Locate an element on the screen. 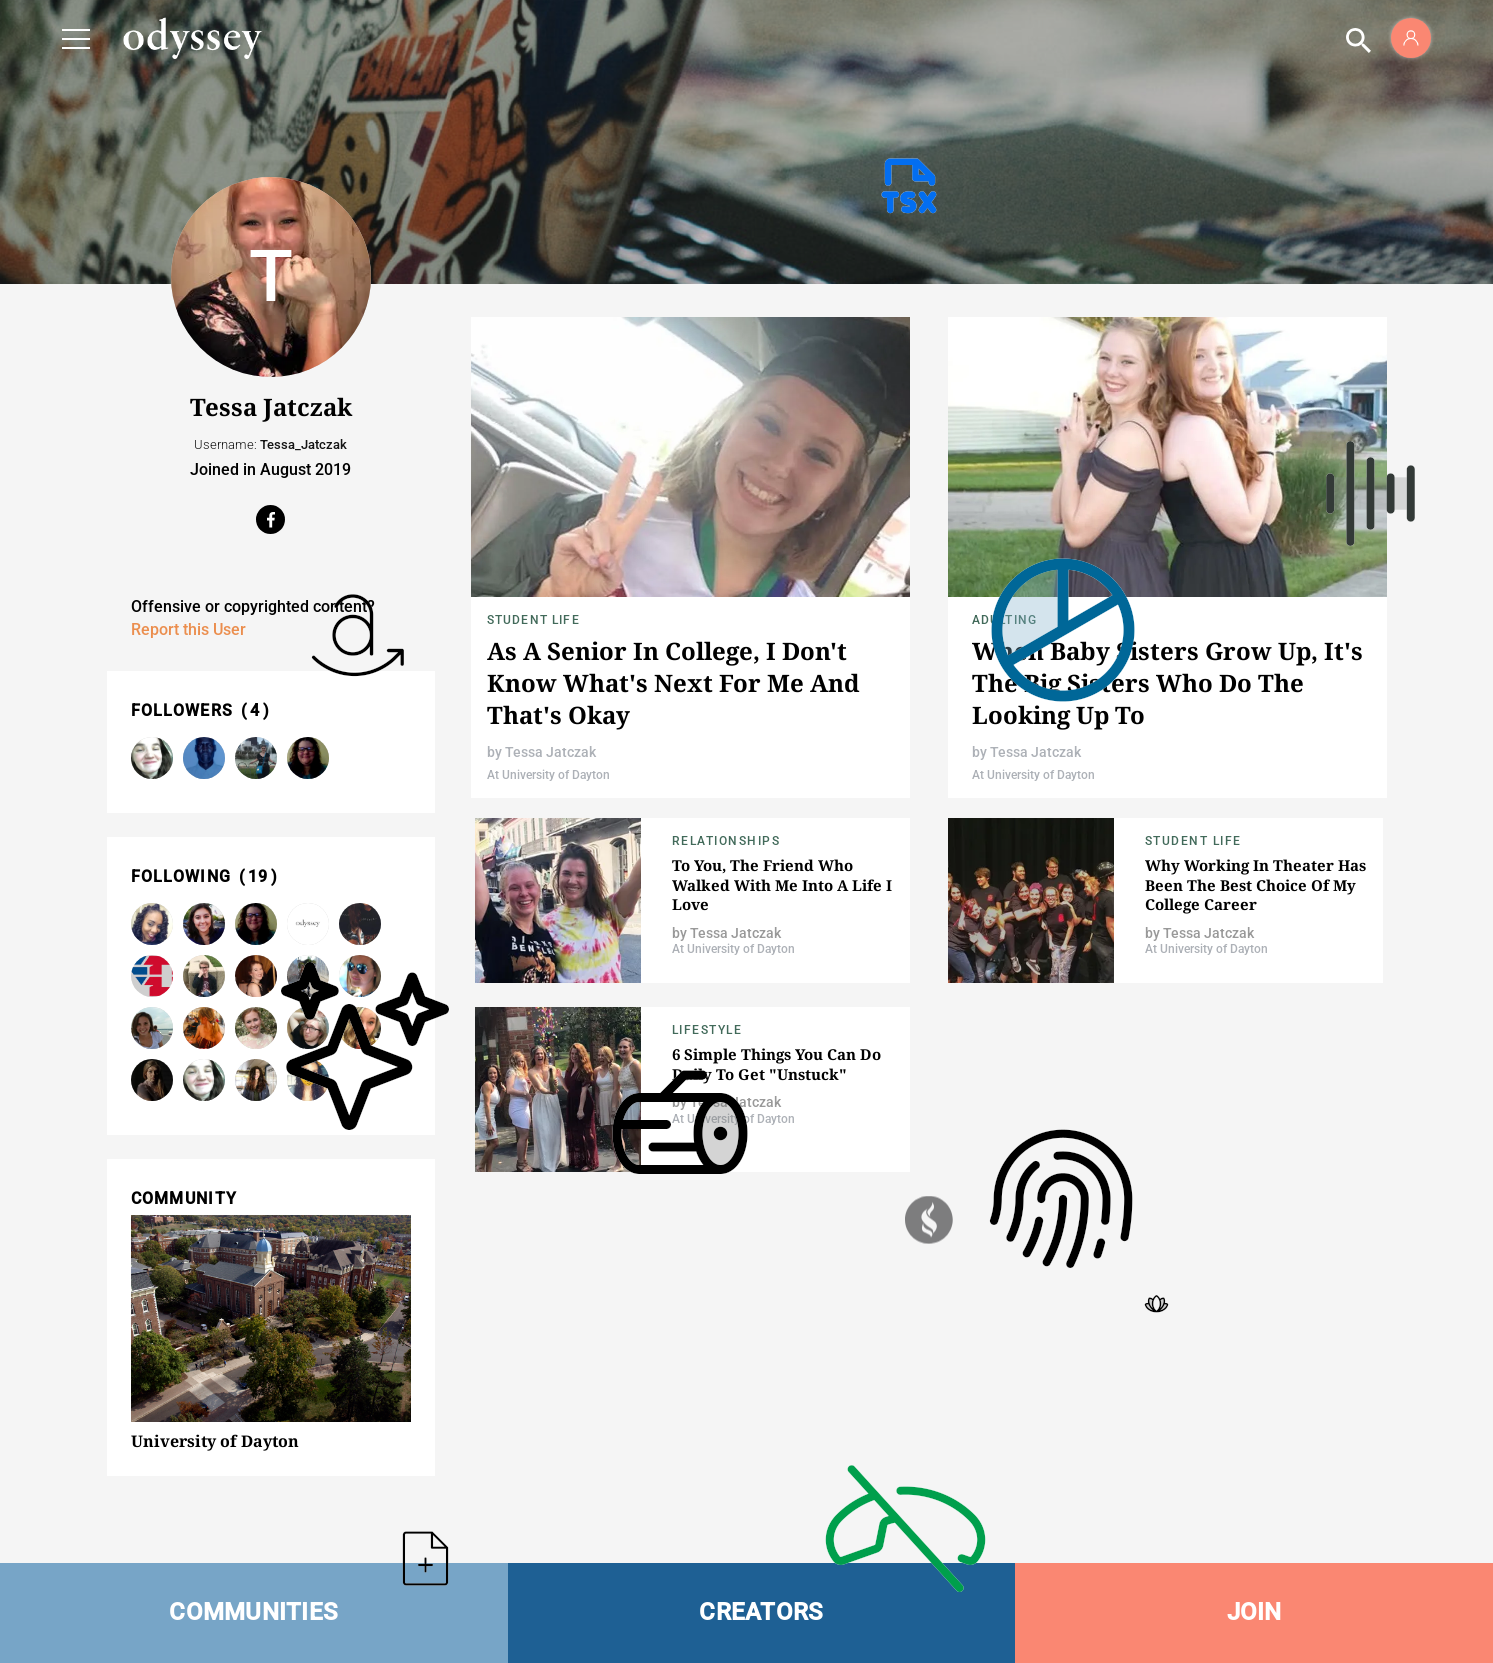  audio or sound visualization is located at coordinates (1370, 493).